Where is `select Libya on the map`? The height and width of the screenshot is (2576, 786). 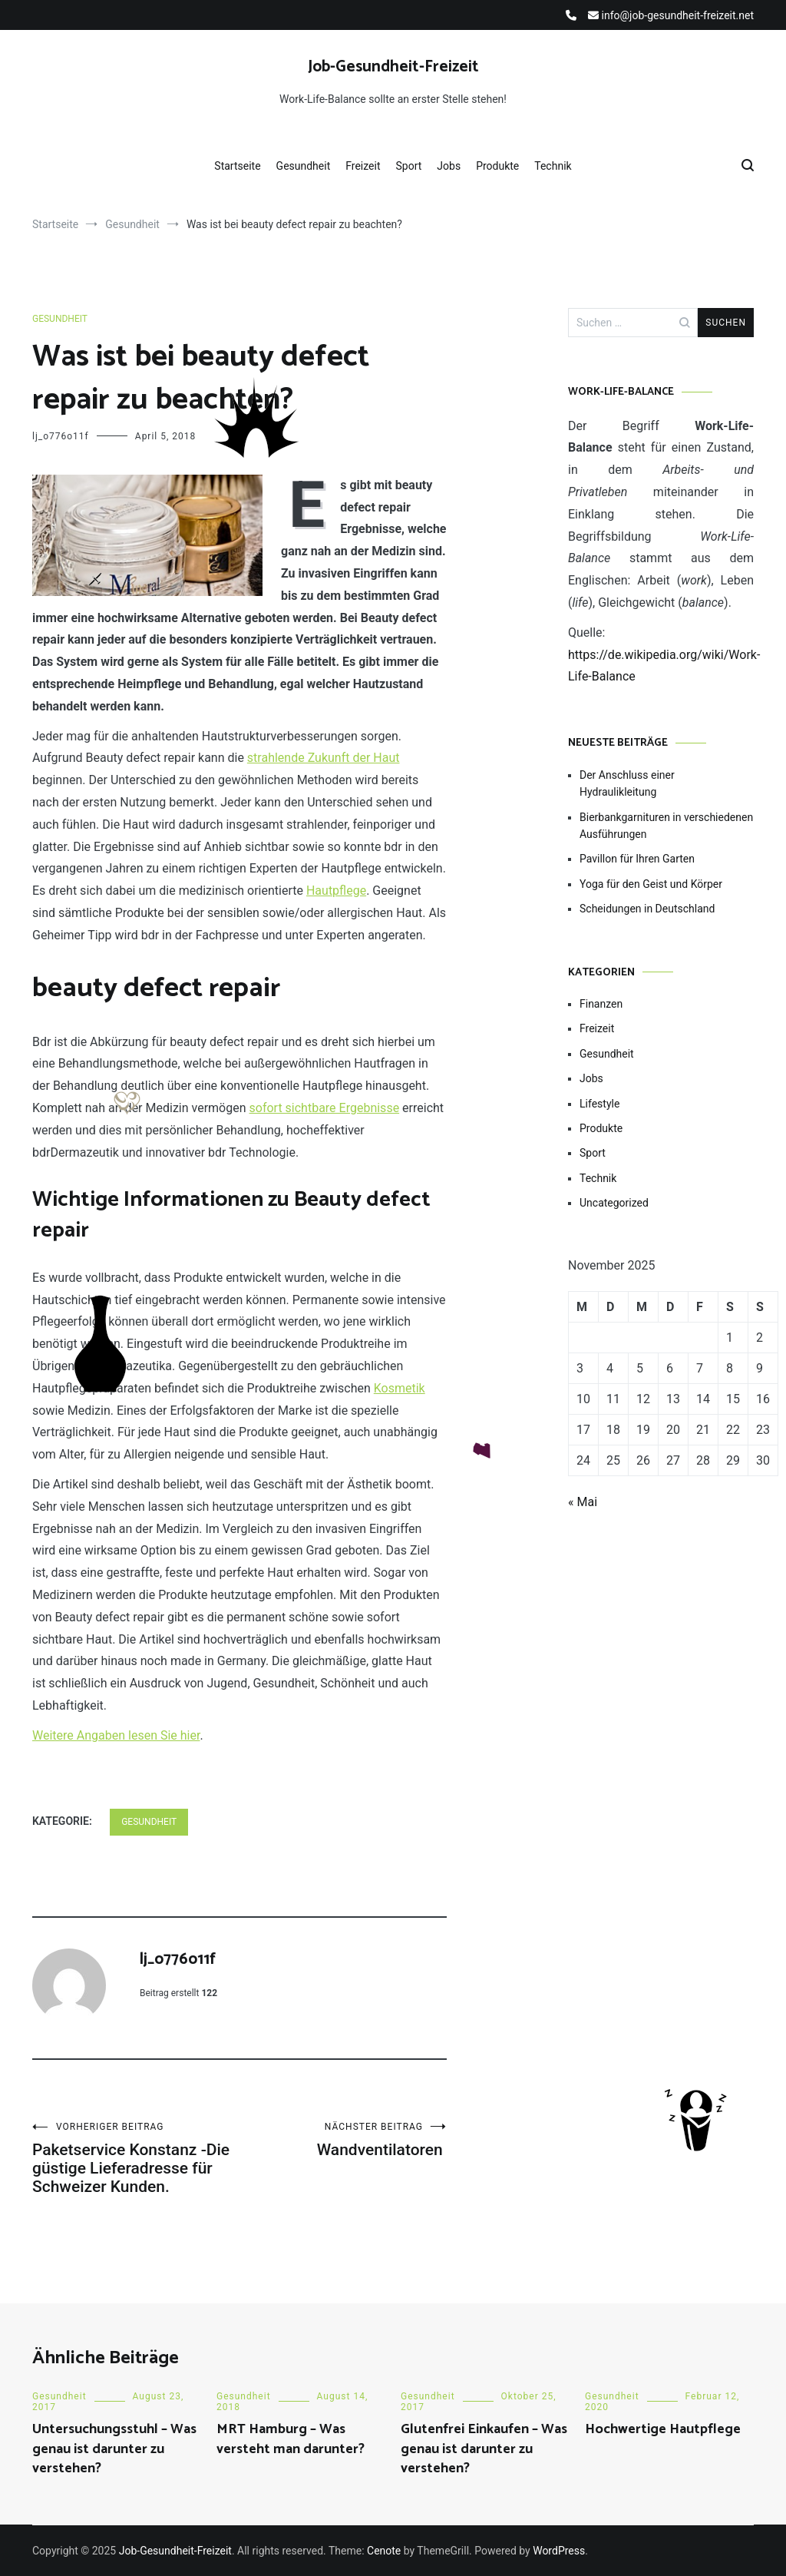
select Libya on the map is located at coordinates (481, 1450).